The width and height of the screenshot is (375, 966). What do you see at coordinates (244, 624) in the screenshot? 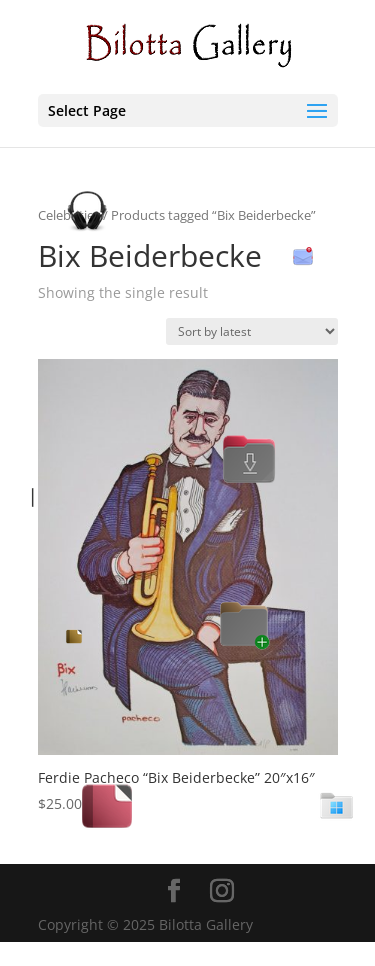
I see `create a new folder` at bounding box center [244, 624].